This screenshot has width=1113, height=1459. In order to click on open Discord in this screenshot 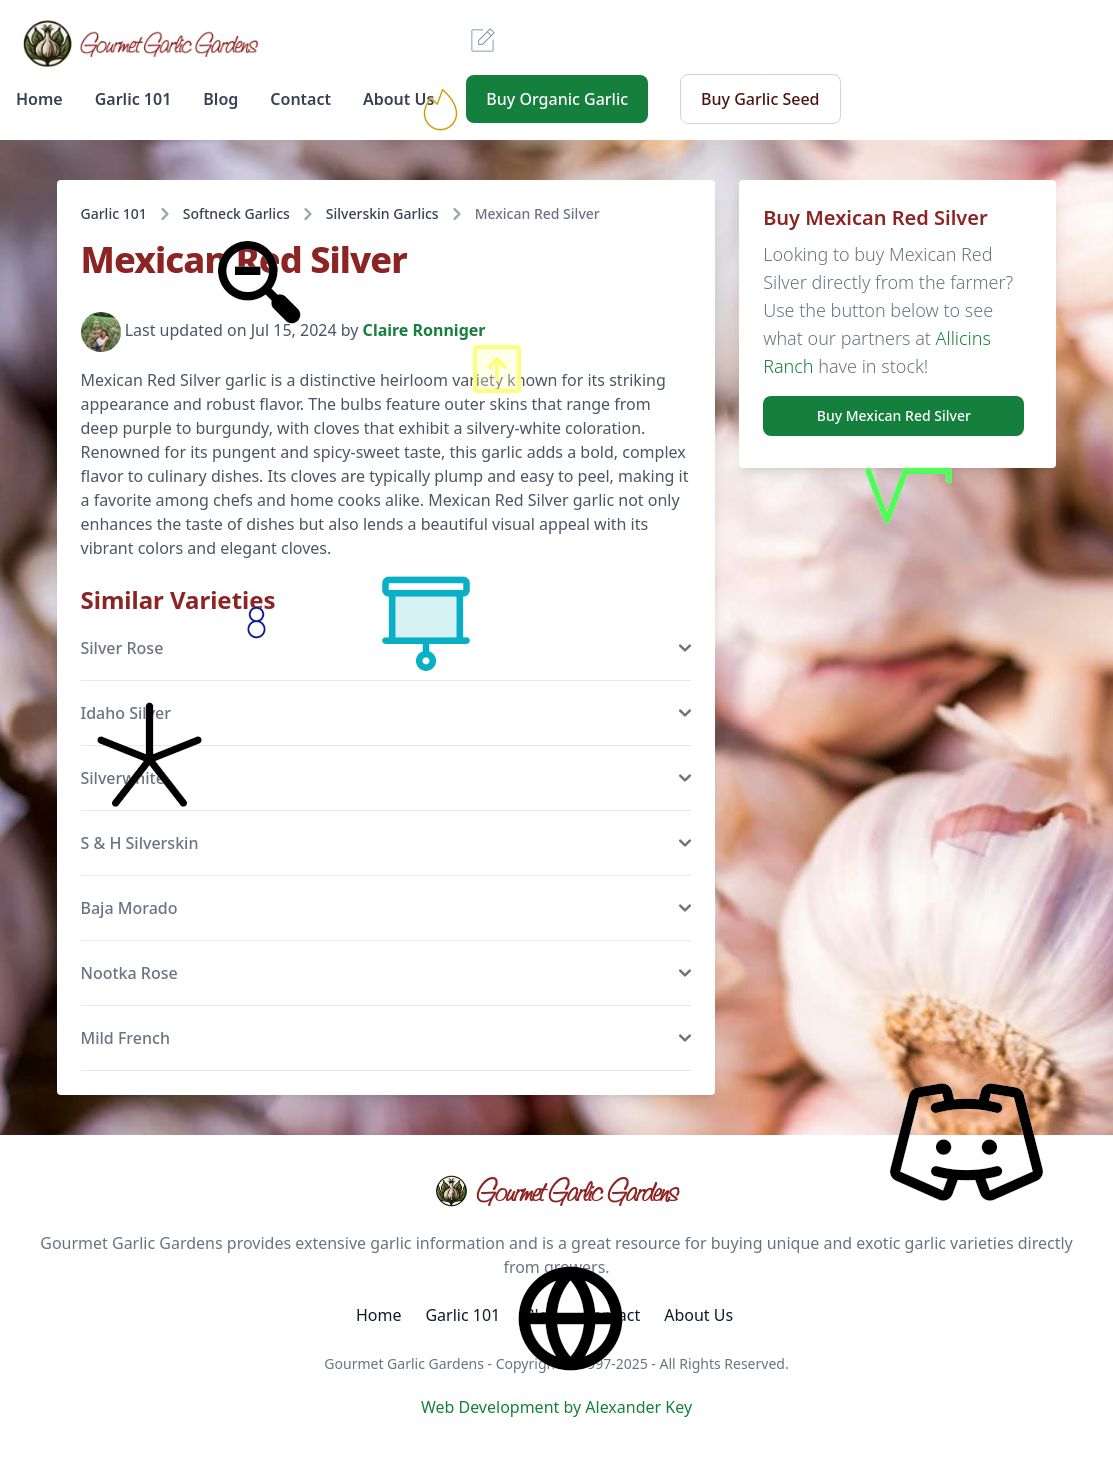, I will do `click(966, 1139)`.